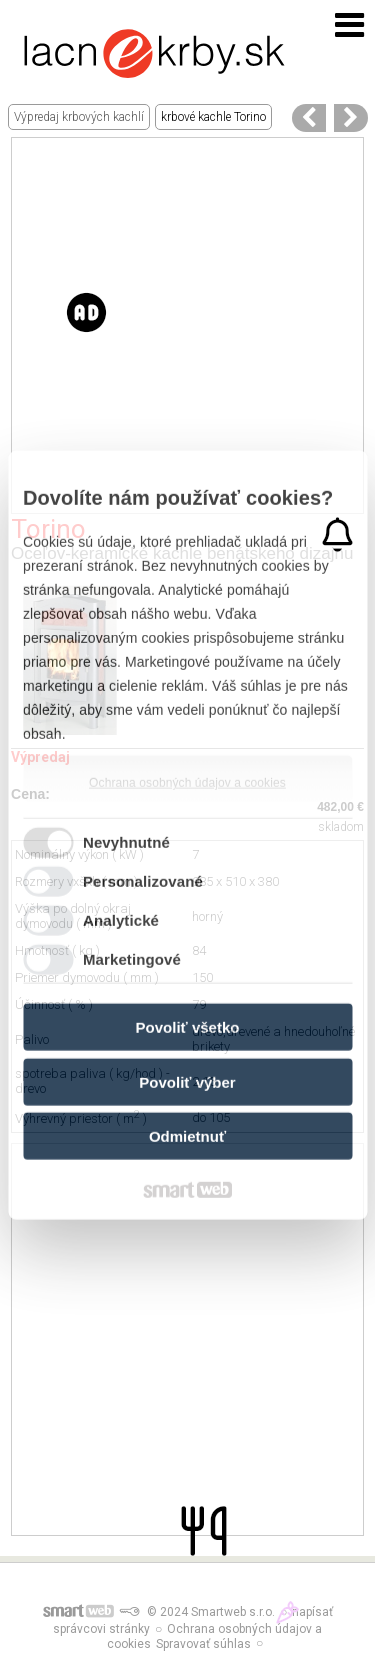  What do you see at coordinates (337, 534) in the screenshot?
I see `view notifications` at bounding box center [337, 534].